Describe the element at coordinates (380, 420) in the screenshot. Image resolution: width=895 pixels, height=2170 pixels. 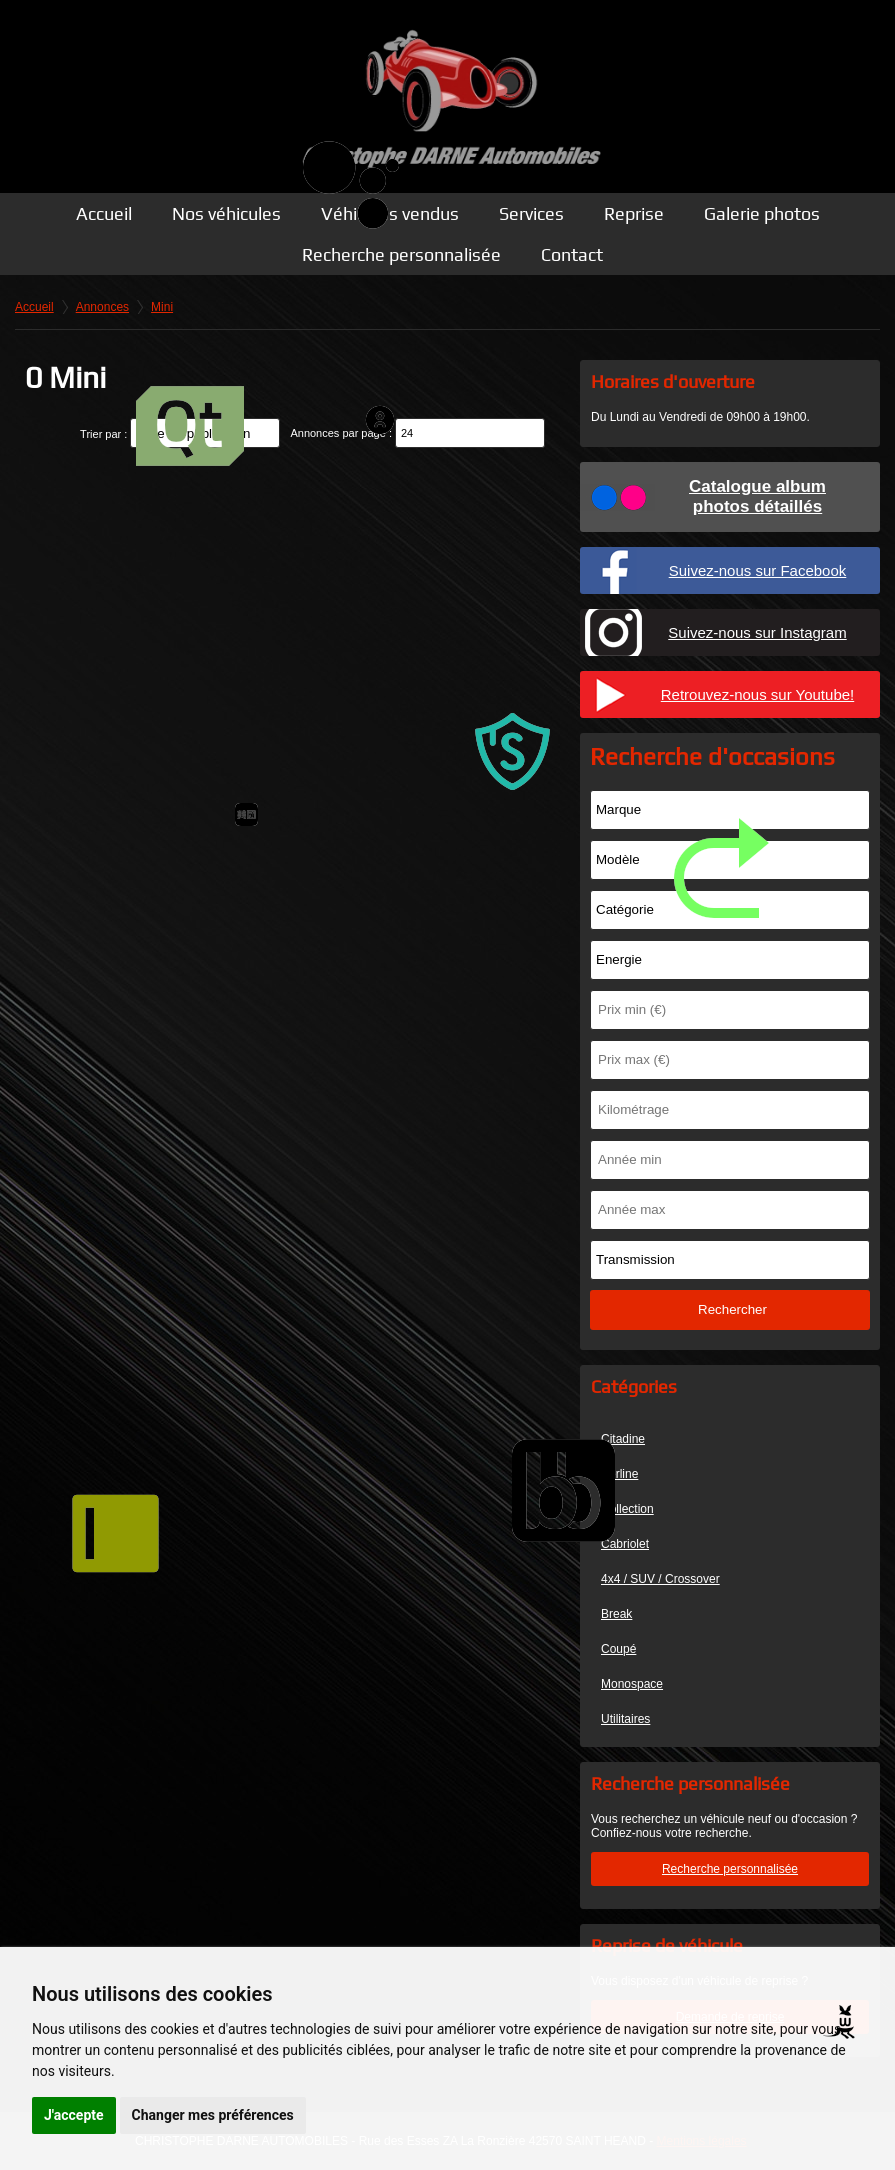
I see `access your account or profile` at that location.